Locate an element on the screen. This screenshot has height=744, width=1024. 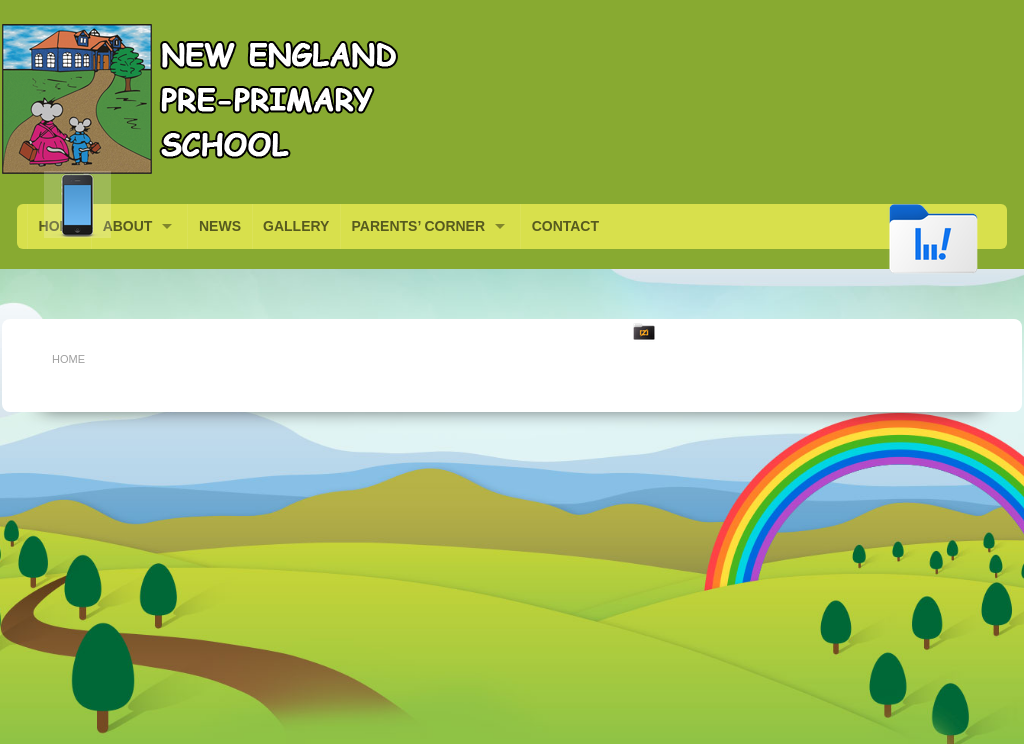
open 4k downloader files folder is located at coordinates (933, 241).